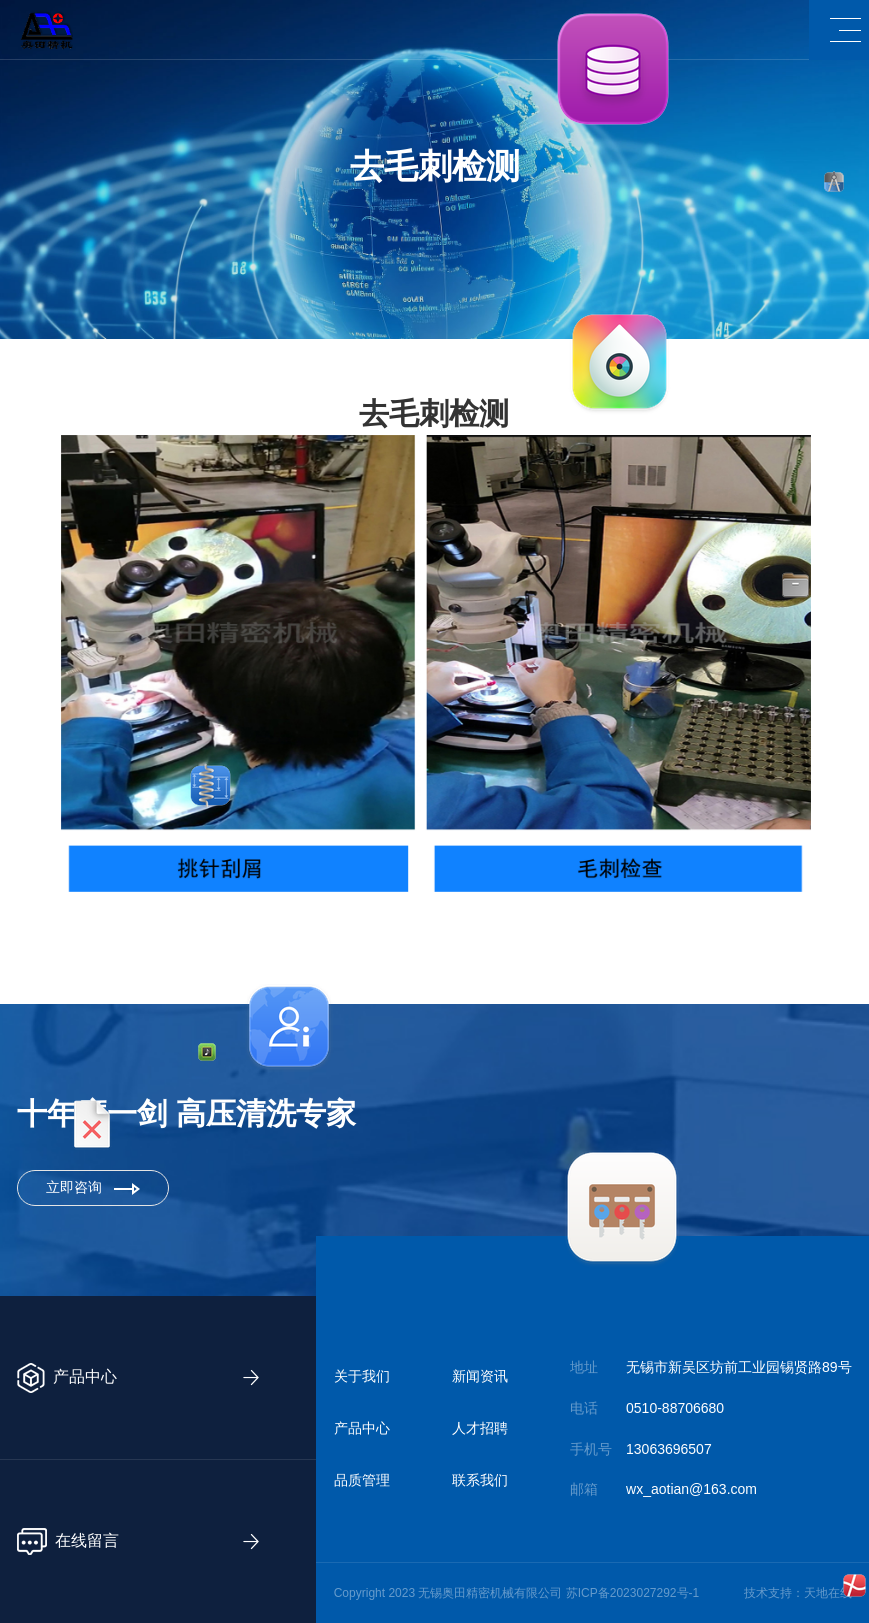 Image resolution: width=869 pixels, height=1623 pixels. I want to click on open keyrack password manager, so click(622, 1207).